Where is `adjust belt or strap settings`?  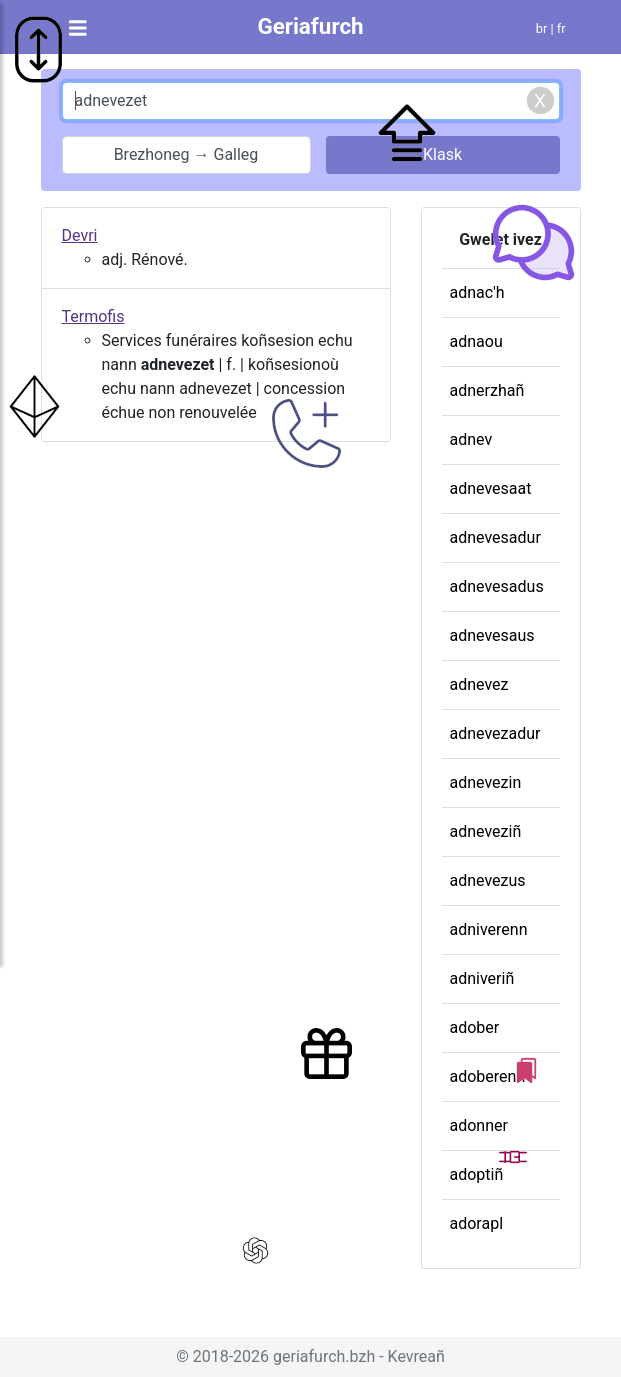
adjust belt or strap settings is located at coordinates (513, 1157).